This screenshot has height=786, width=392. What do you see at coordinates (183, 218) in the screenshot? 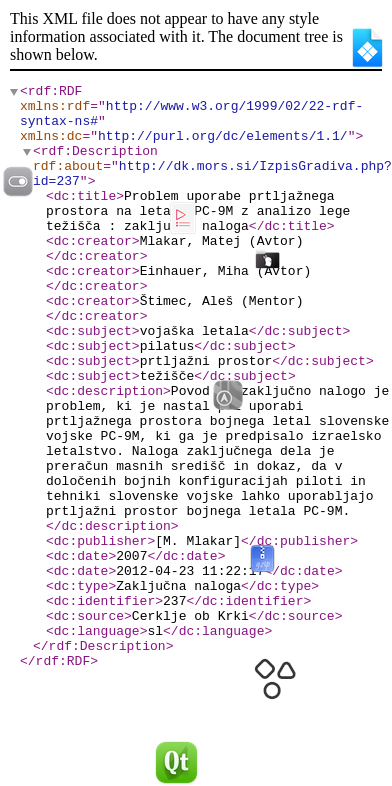
I see `an mpegurl audio playlist file` at bounding box center [183, 218].